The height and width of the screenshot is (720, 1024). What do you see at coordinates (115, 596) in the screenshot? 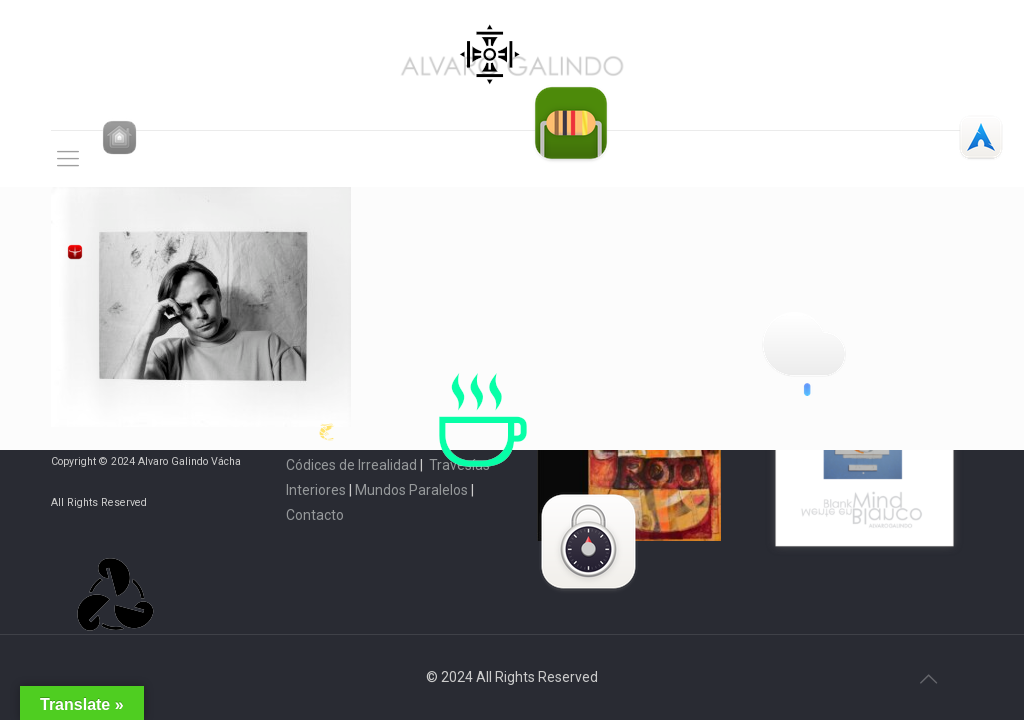
I see `collect or view shell items in game inventory` at bounding box center [115, 596].